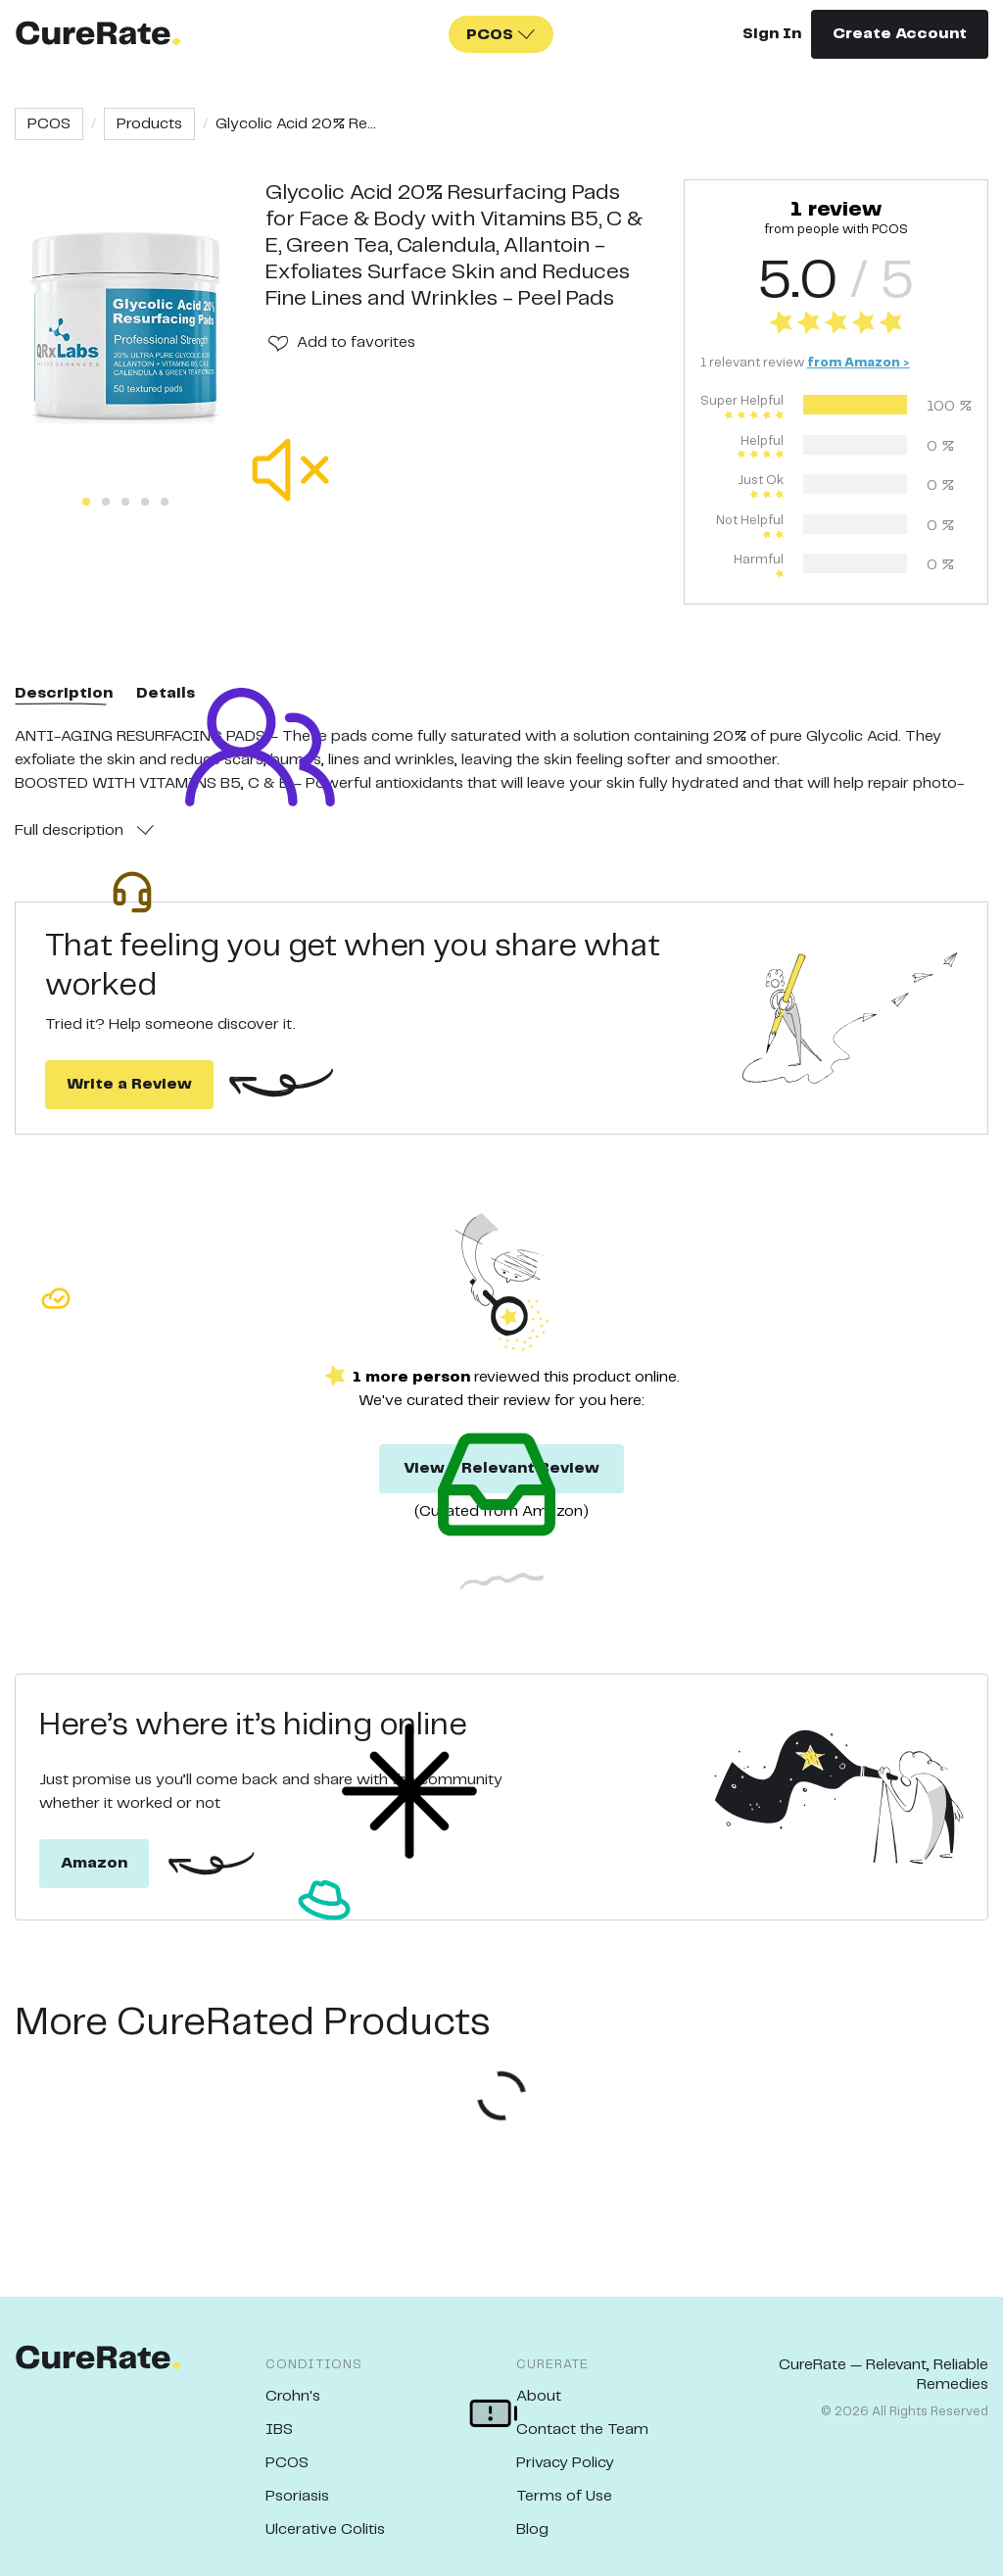  I want to click on indicates low battery warning, so click(493, 2413).